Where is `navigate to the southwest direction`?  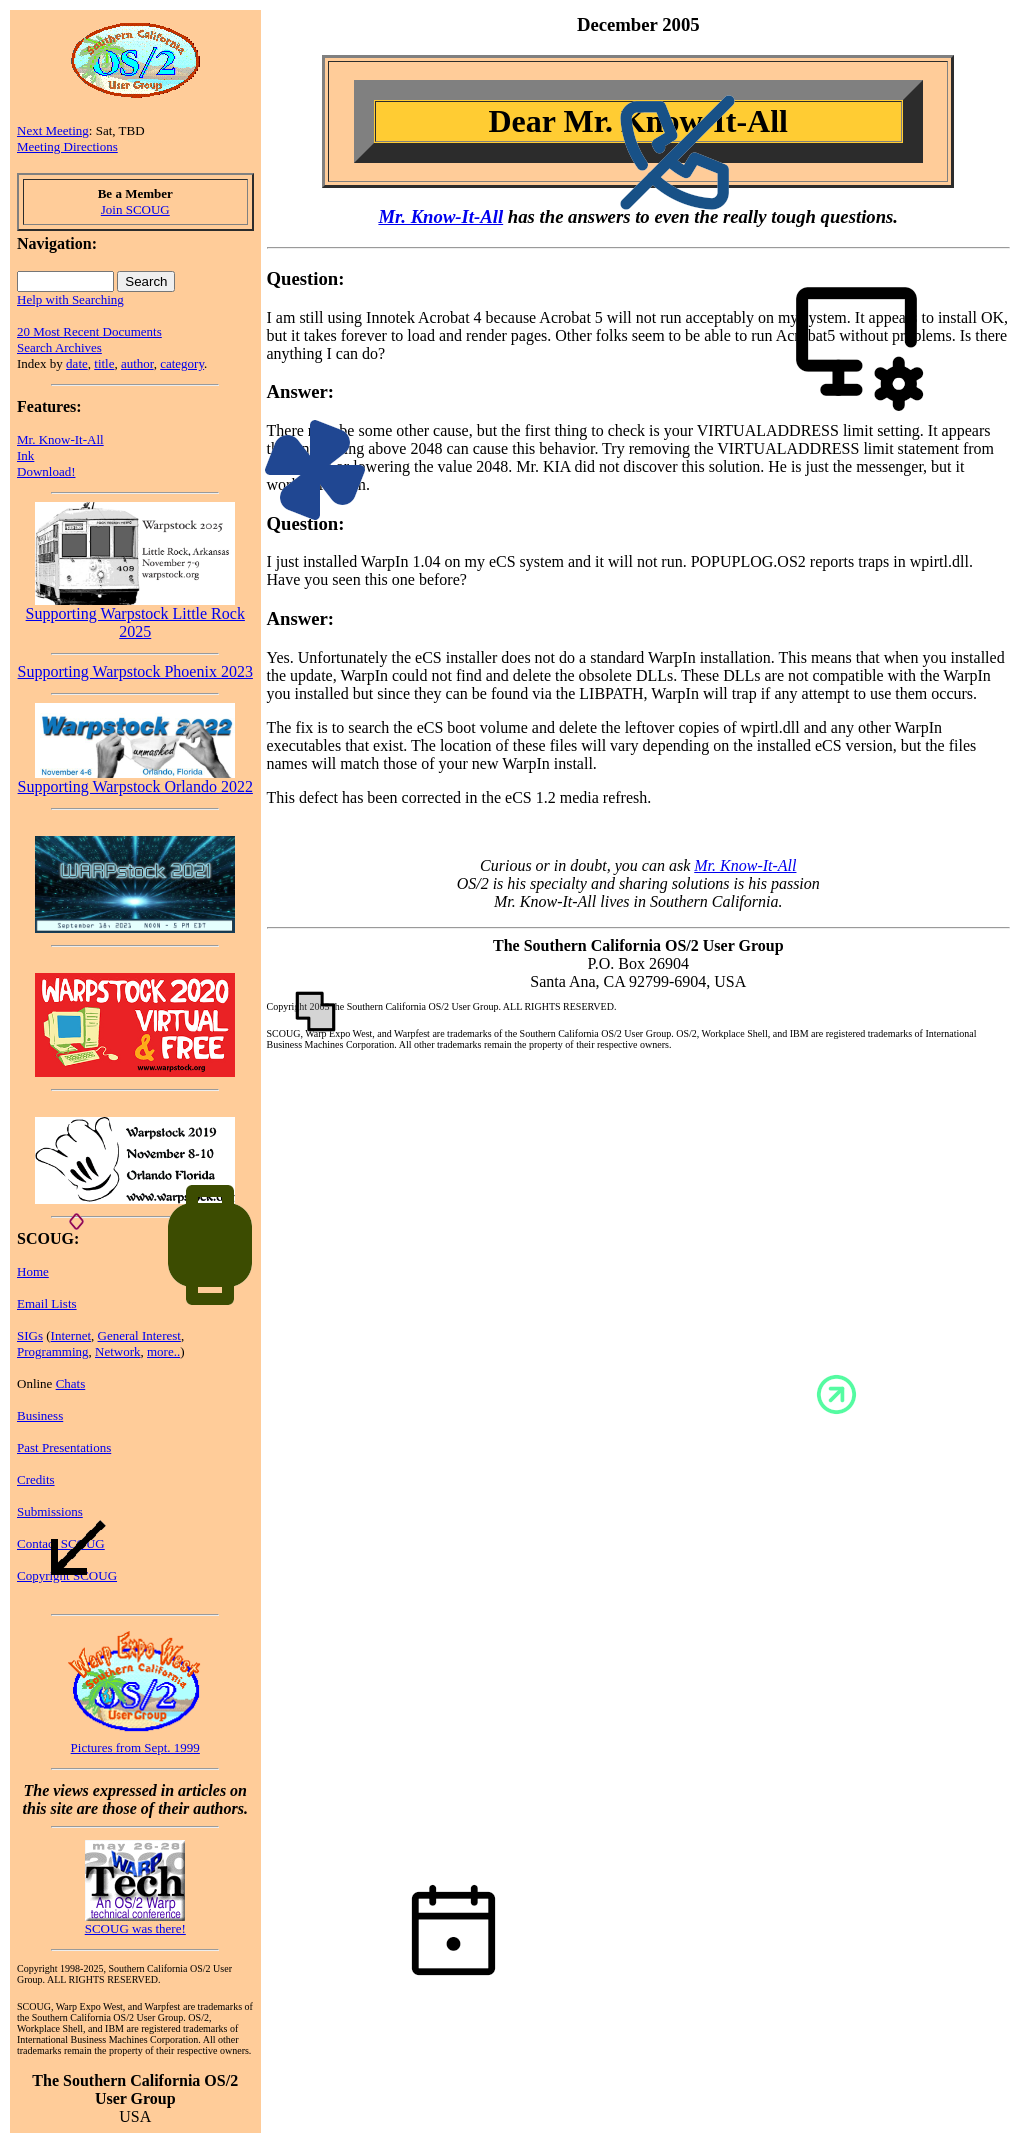 navigate to the southwest direction is located at coordinates (76, 1549).